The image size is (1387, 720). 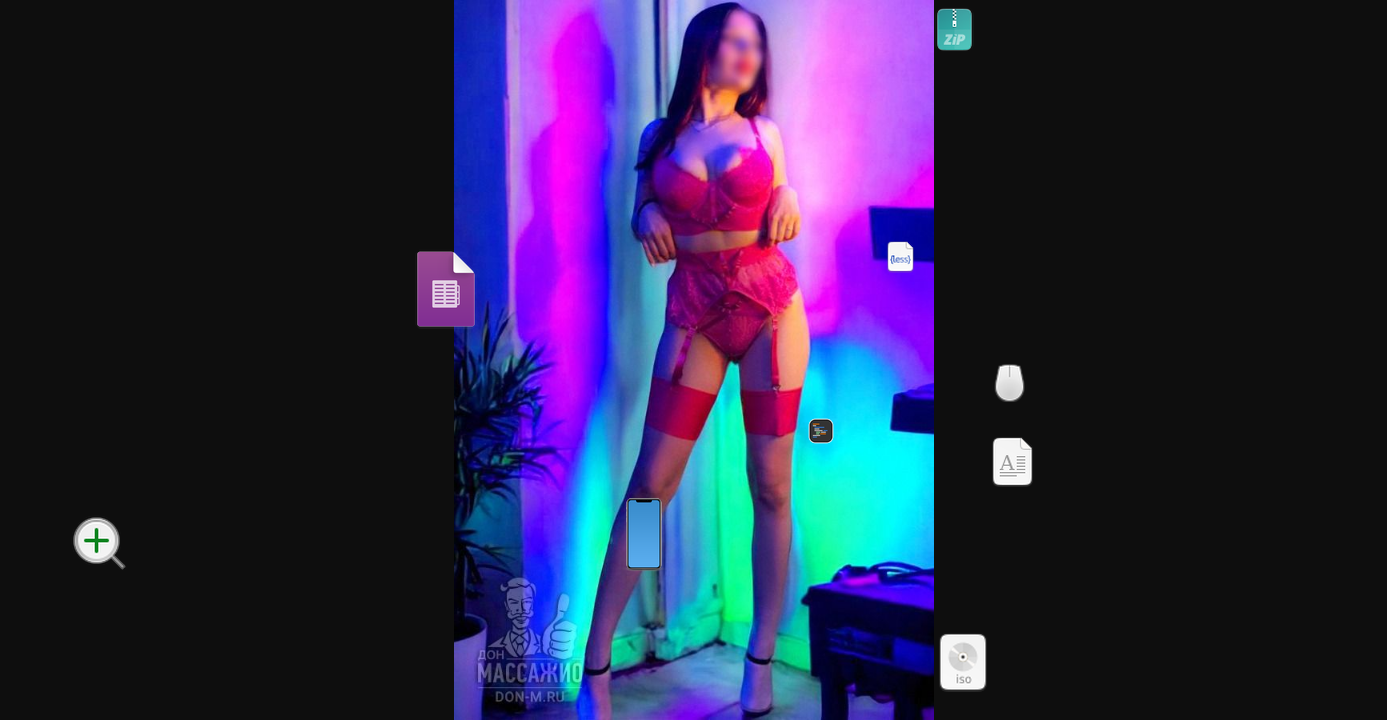 I want to click on open a rich text document, so click(x=1012, y=461).